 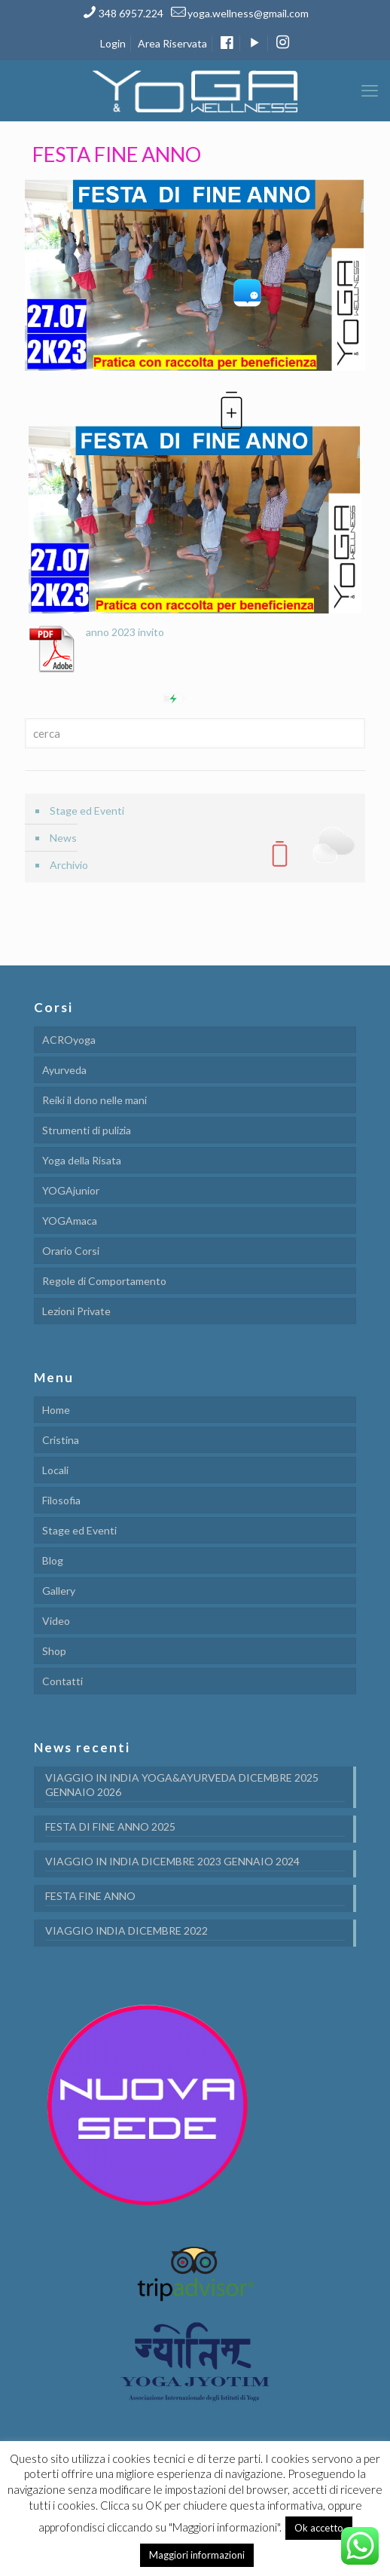 What do you see at coordinates (231, 411) in the screenshot?
I see `add or insert a new battery` at bounding box center [231, 411].